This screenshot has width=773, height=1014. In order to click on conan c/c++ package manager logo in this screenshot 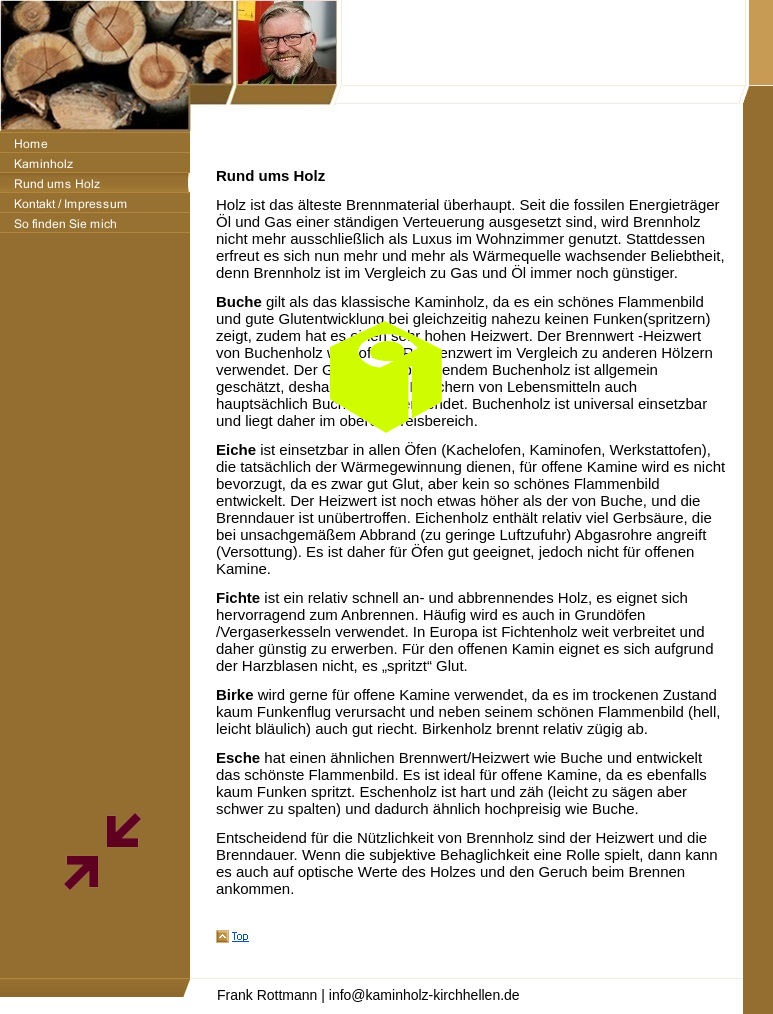, I will do `click(386, 377)`.